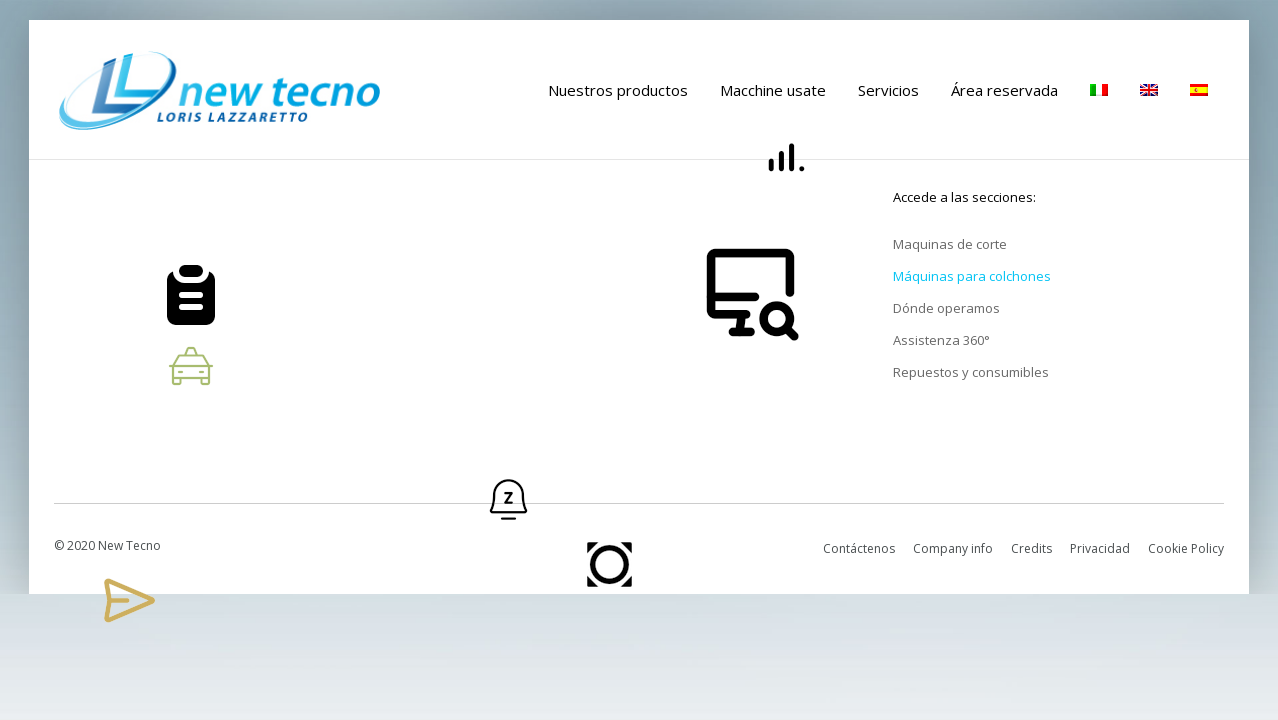 The image size is (1278, 720). I want to click on view clipboard contents, so click(191, 295).